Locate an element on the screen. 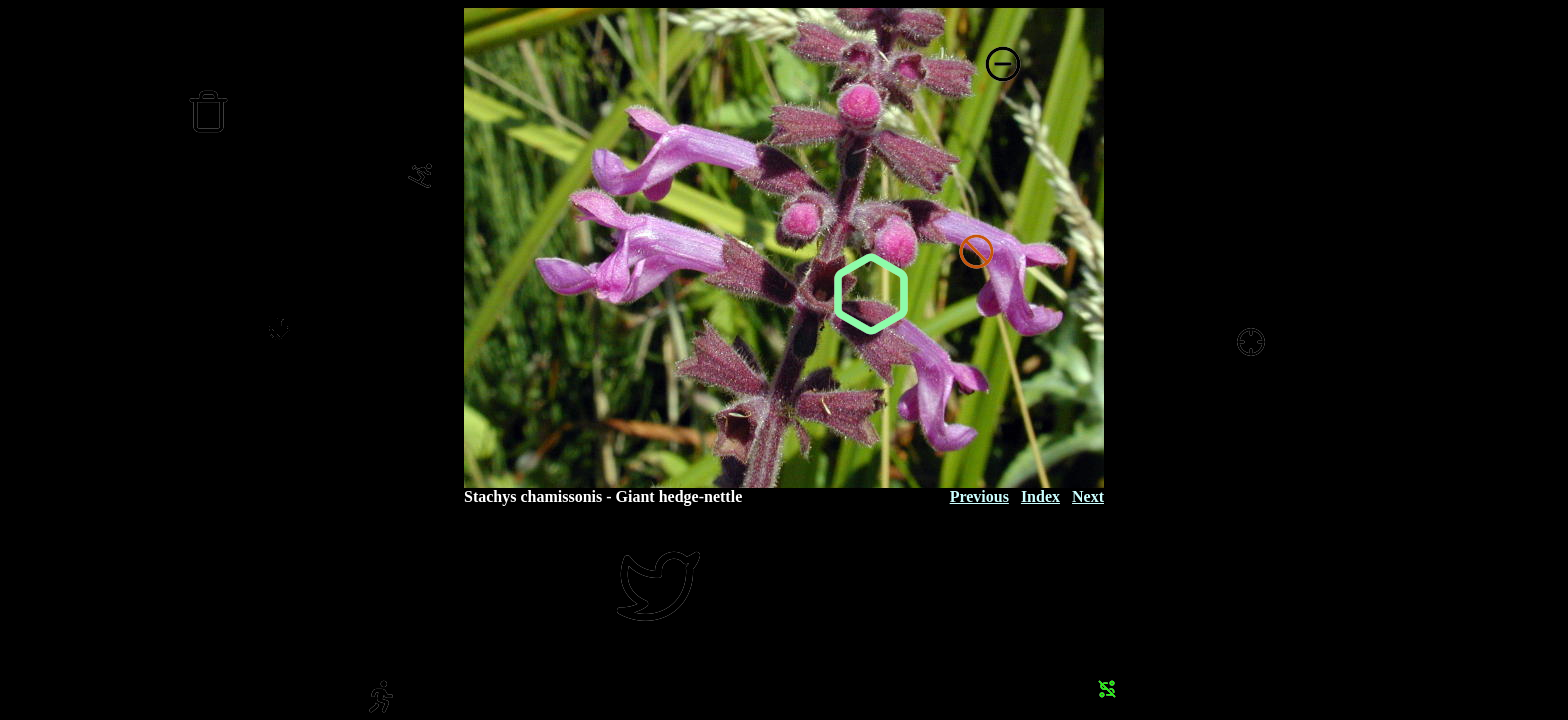 The height and width of the screenshot is (720, 1568). indicates a modular or honeycomb-style layout option is located at coordinates (871, 294).